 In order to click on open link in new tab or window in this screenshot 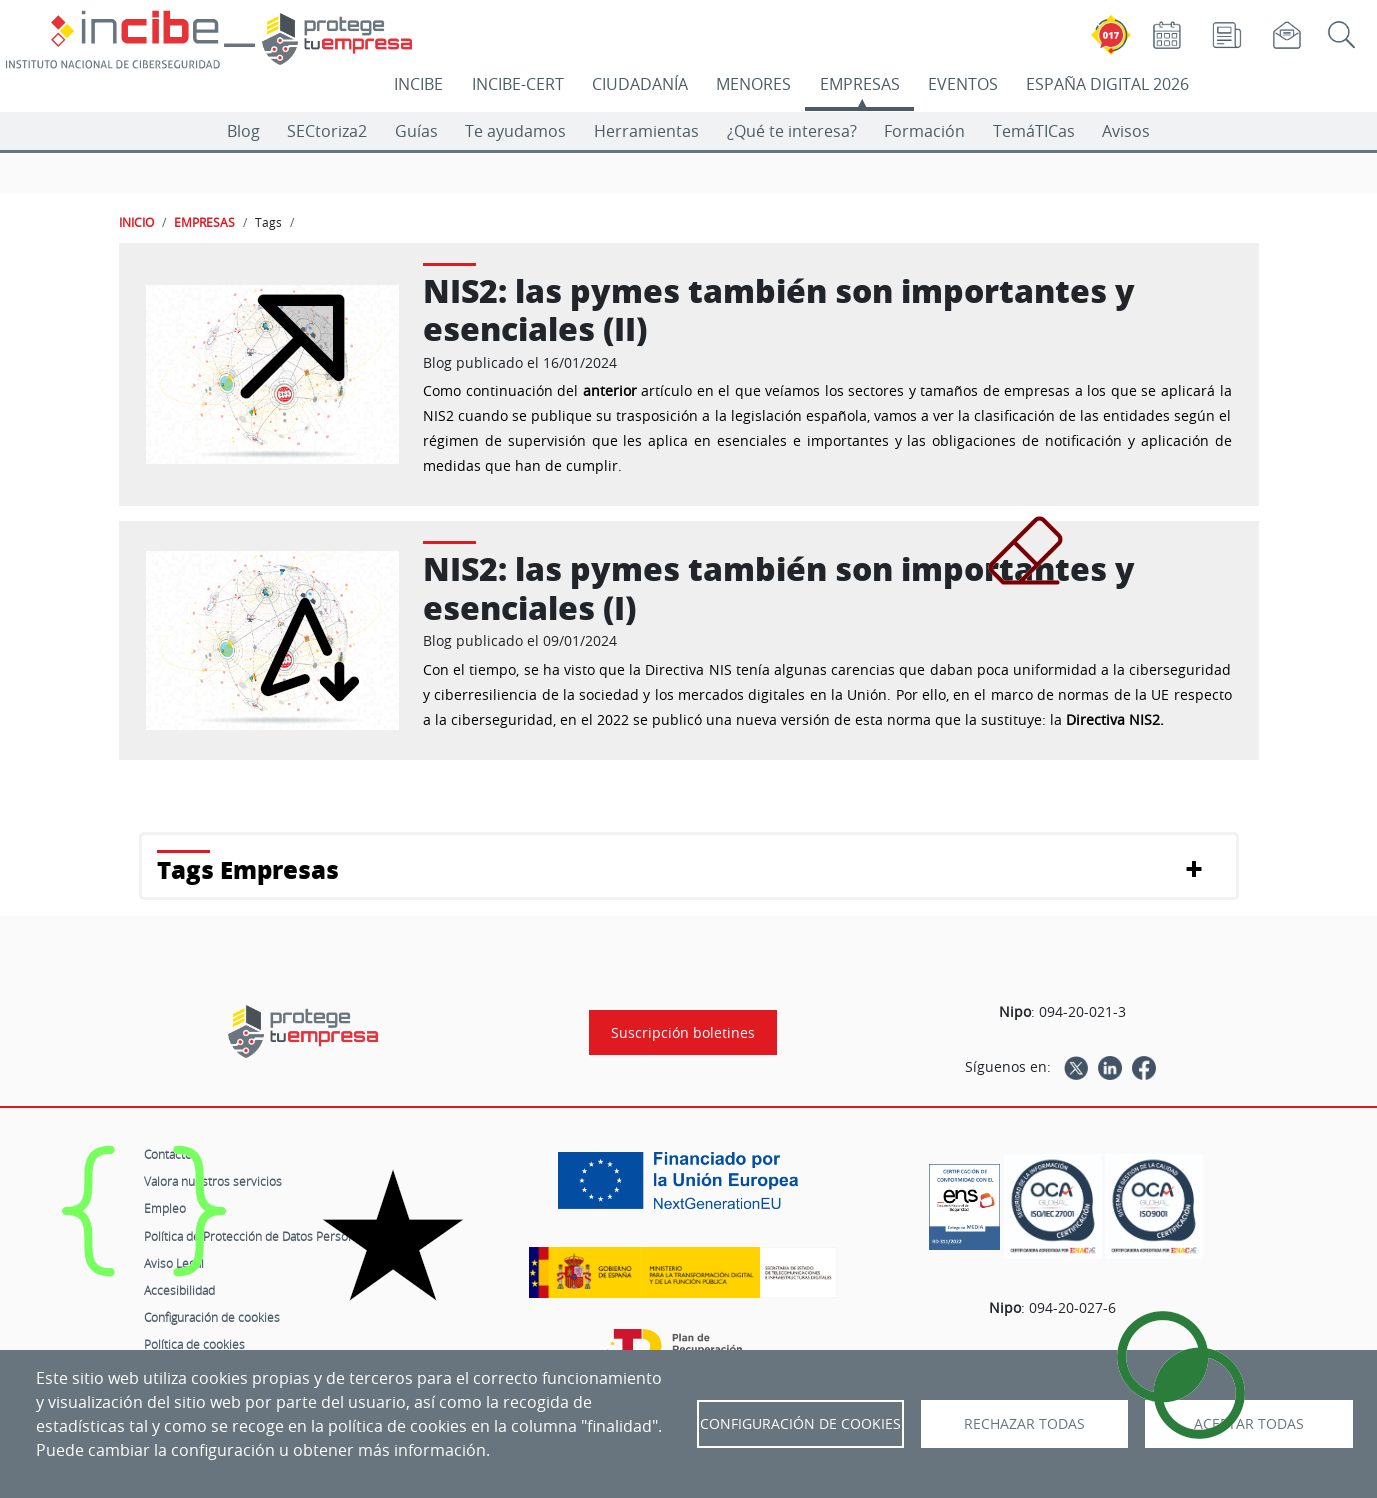, I will do `click(292, 346)`.